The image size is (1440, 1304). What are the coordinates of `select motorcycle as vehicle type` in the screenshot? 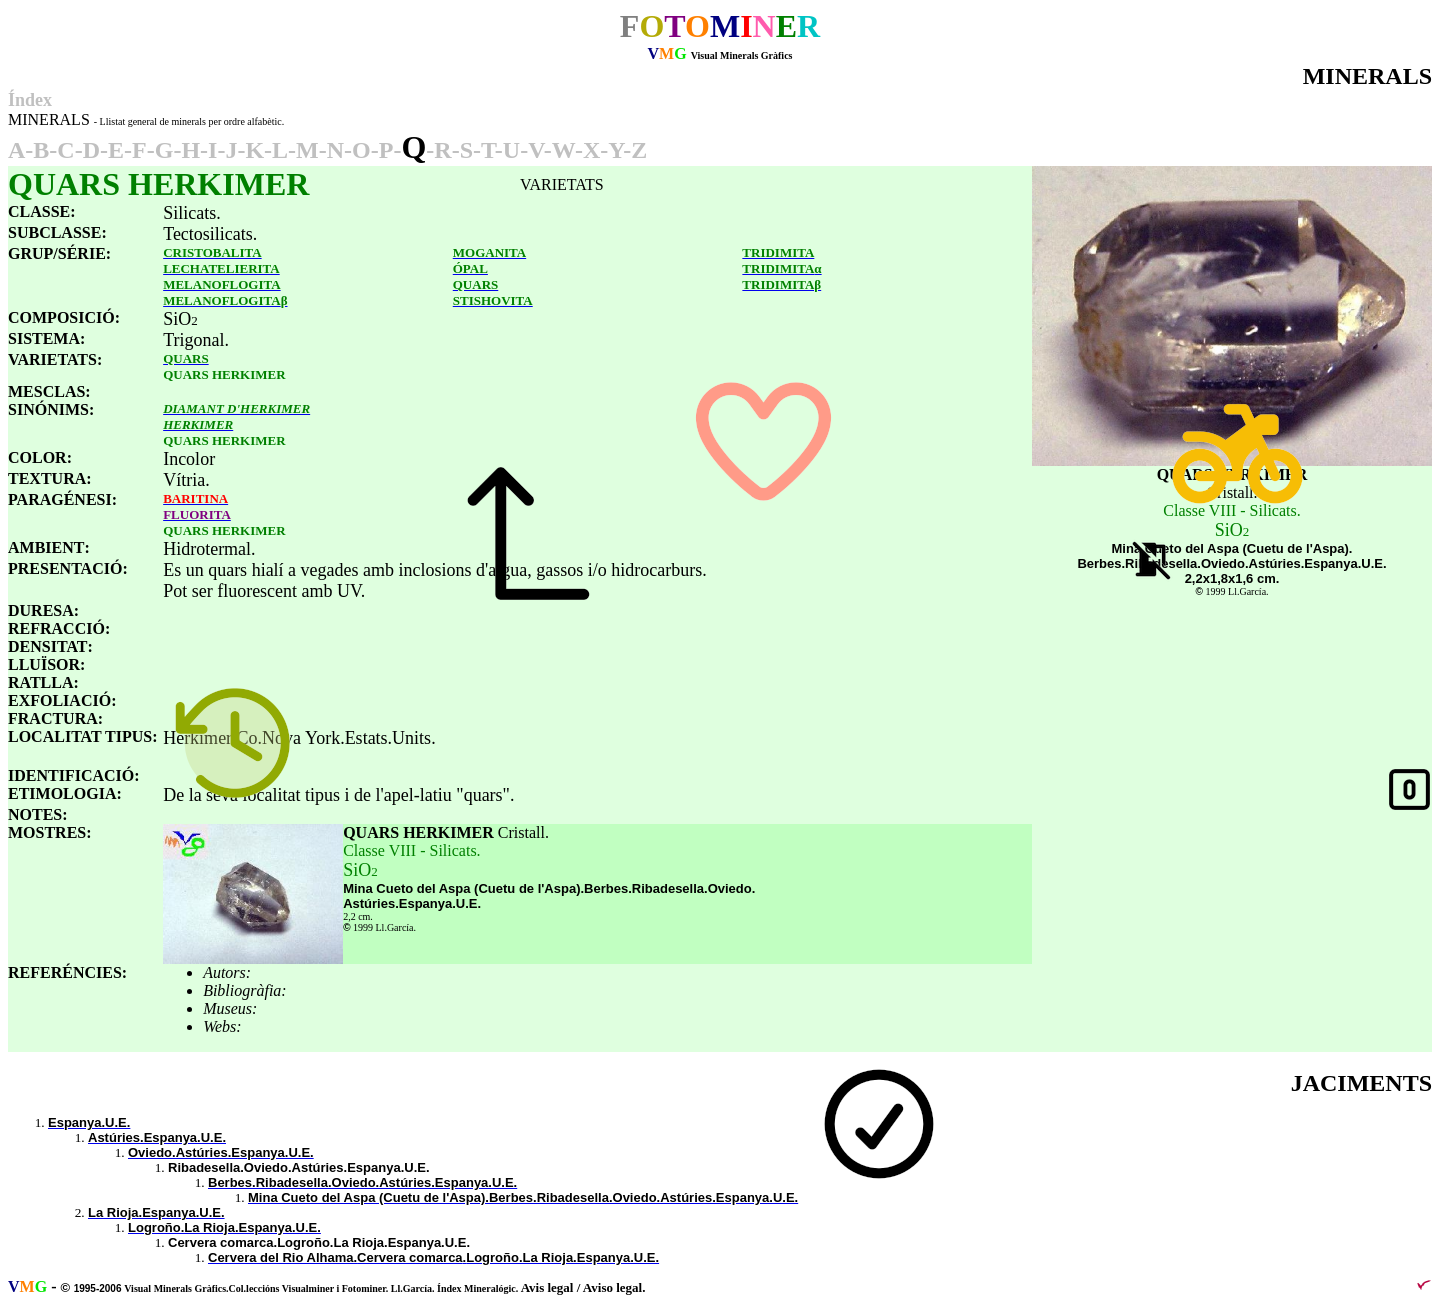 It's located at (1237, 455).